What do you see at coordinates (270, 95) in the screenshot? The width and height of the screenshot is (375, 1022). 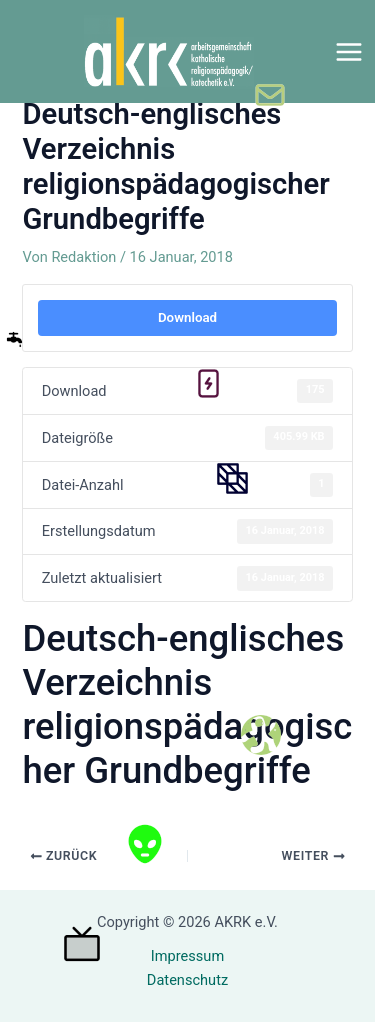 I see `open your inbox or email messages` at bounding box center [270, 95].